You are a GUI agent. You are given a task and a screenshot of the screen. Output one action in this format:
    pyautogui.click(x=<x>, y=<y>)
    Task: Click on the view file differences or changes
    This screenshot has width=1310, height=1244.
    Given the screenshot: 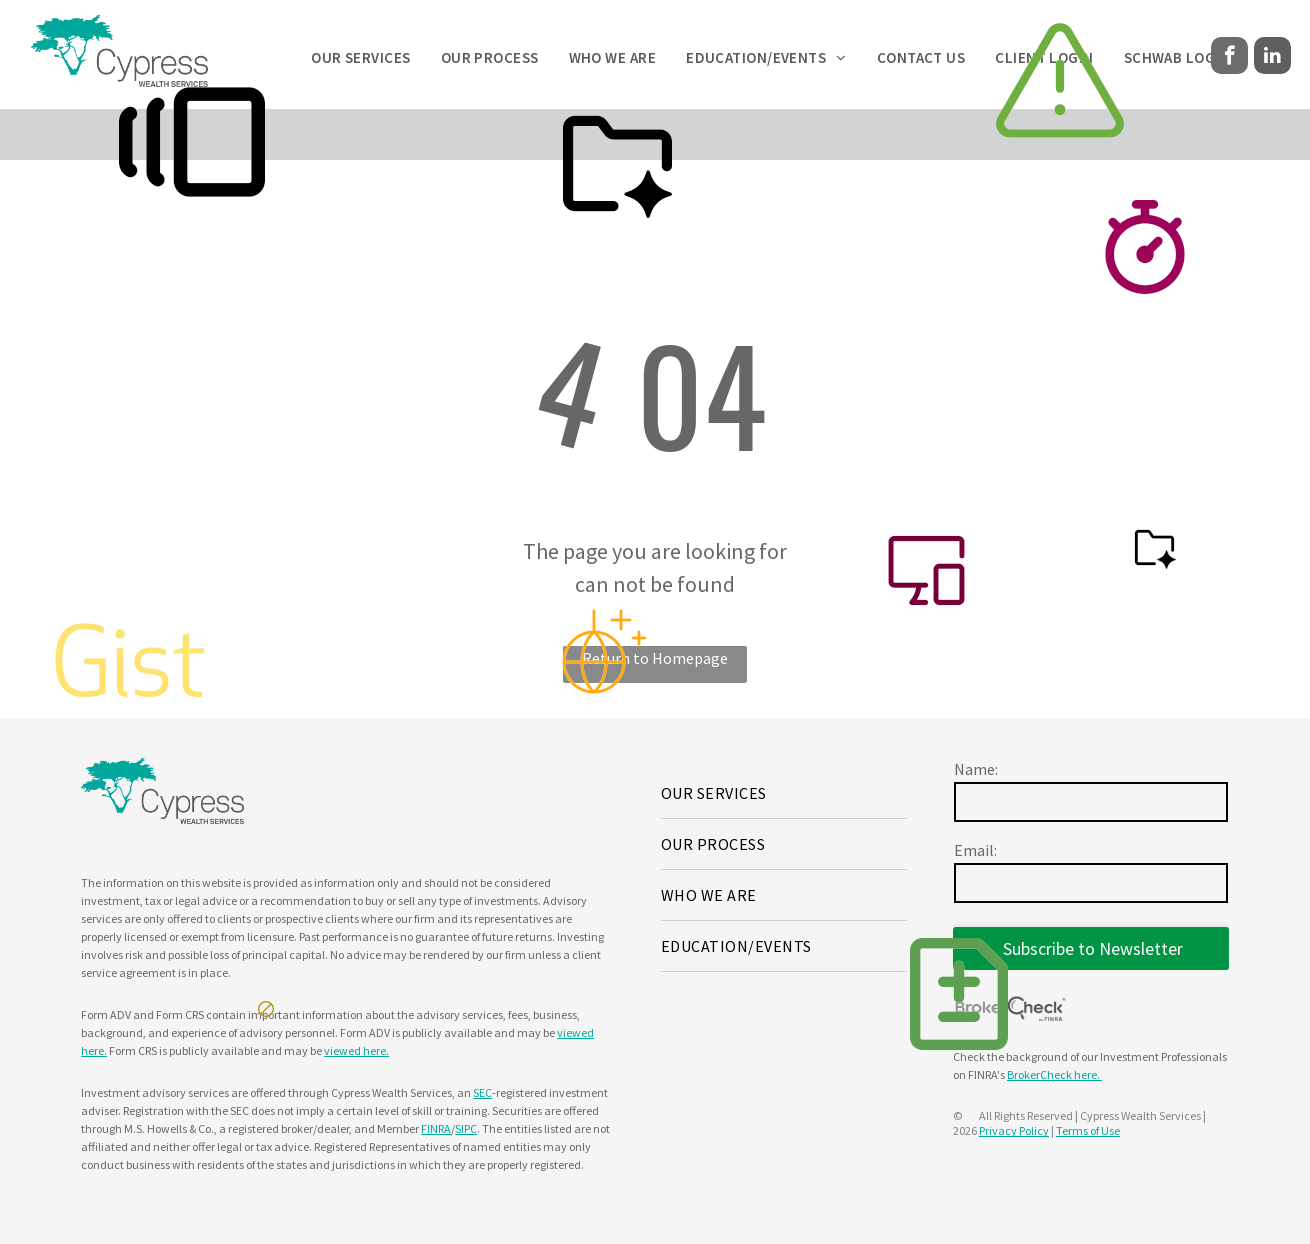 What is the action you would take?
    pyautogui.click(x=959, y=994)
    